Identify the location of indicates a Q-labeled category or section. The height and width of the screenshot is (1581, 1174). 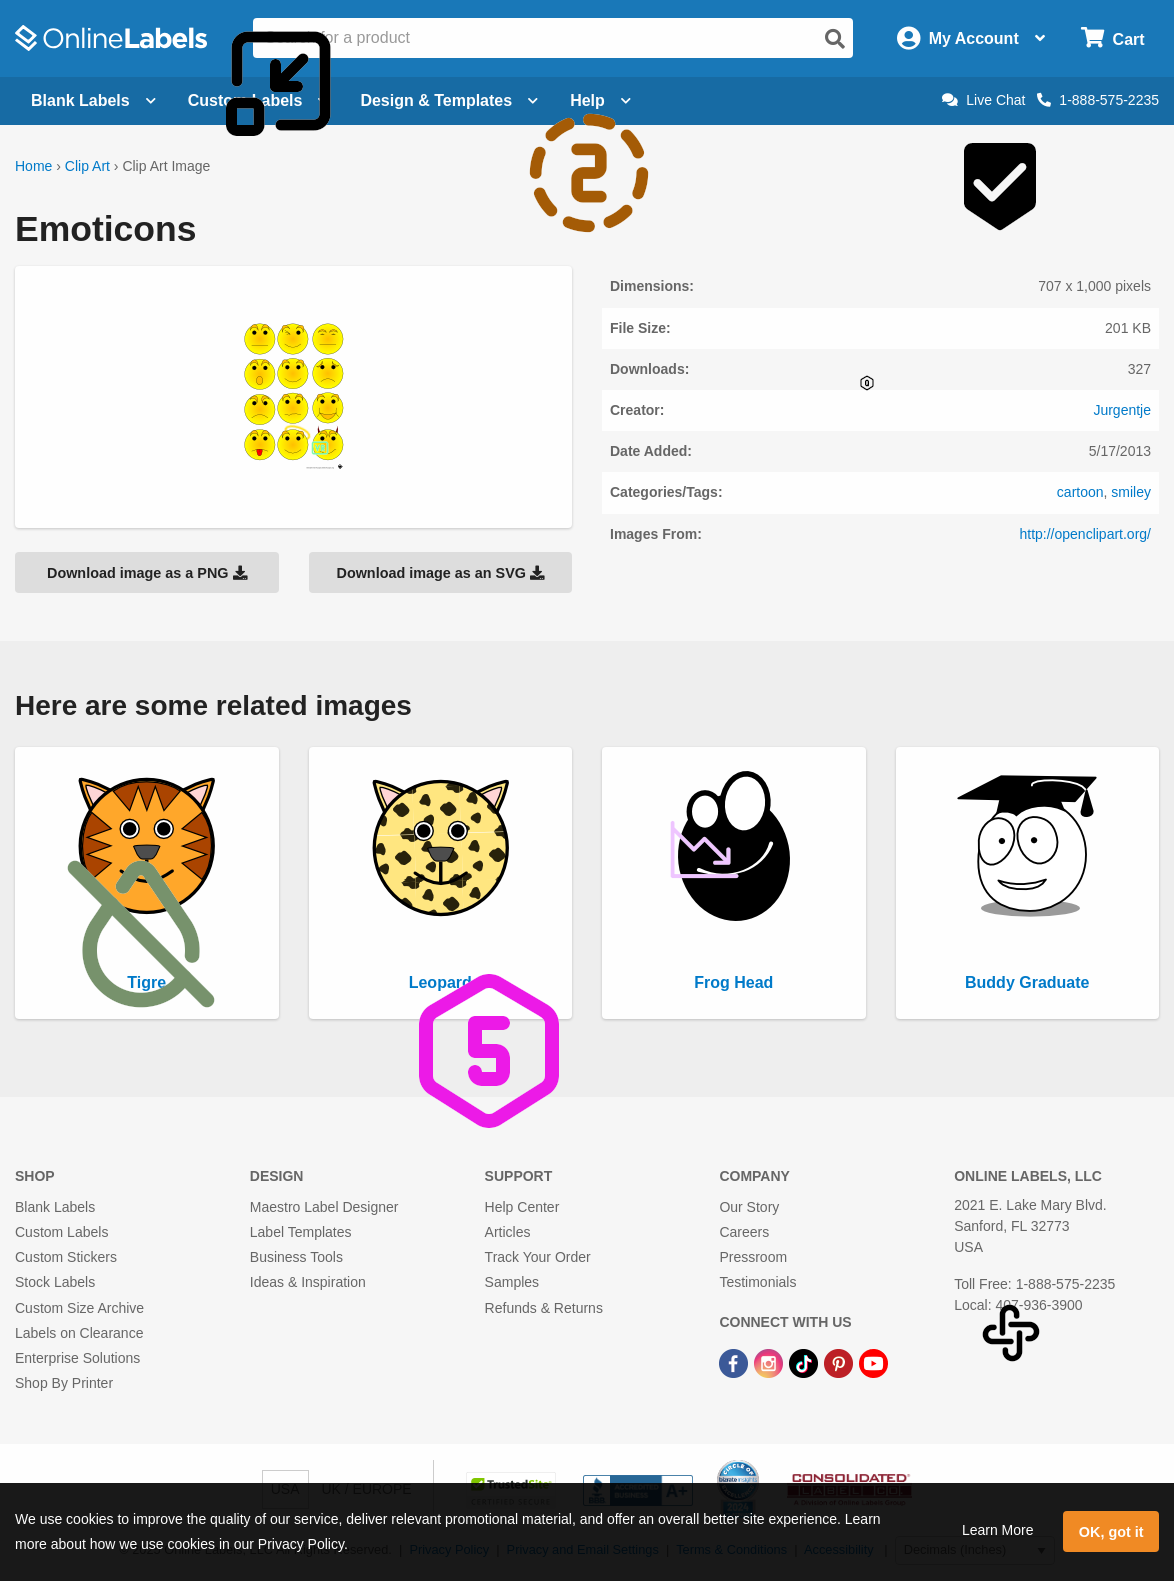
(867, 383).